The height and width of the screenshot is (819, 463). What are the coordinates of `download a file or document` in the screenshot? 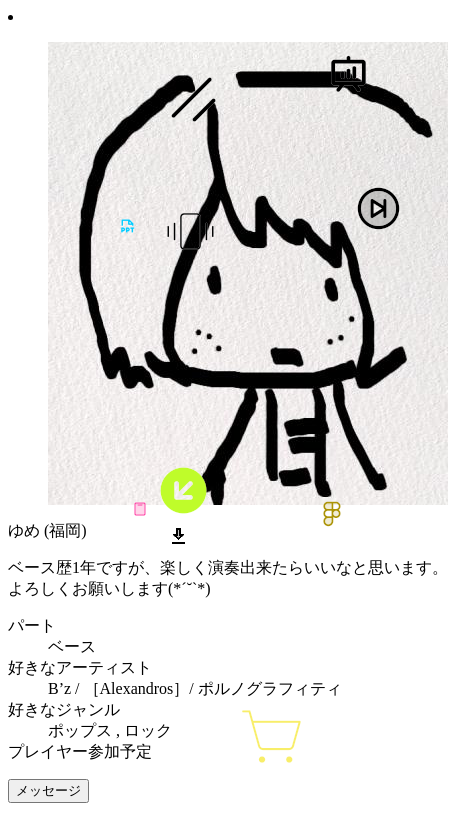 It's located at (178, 536).